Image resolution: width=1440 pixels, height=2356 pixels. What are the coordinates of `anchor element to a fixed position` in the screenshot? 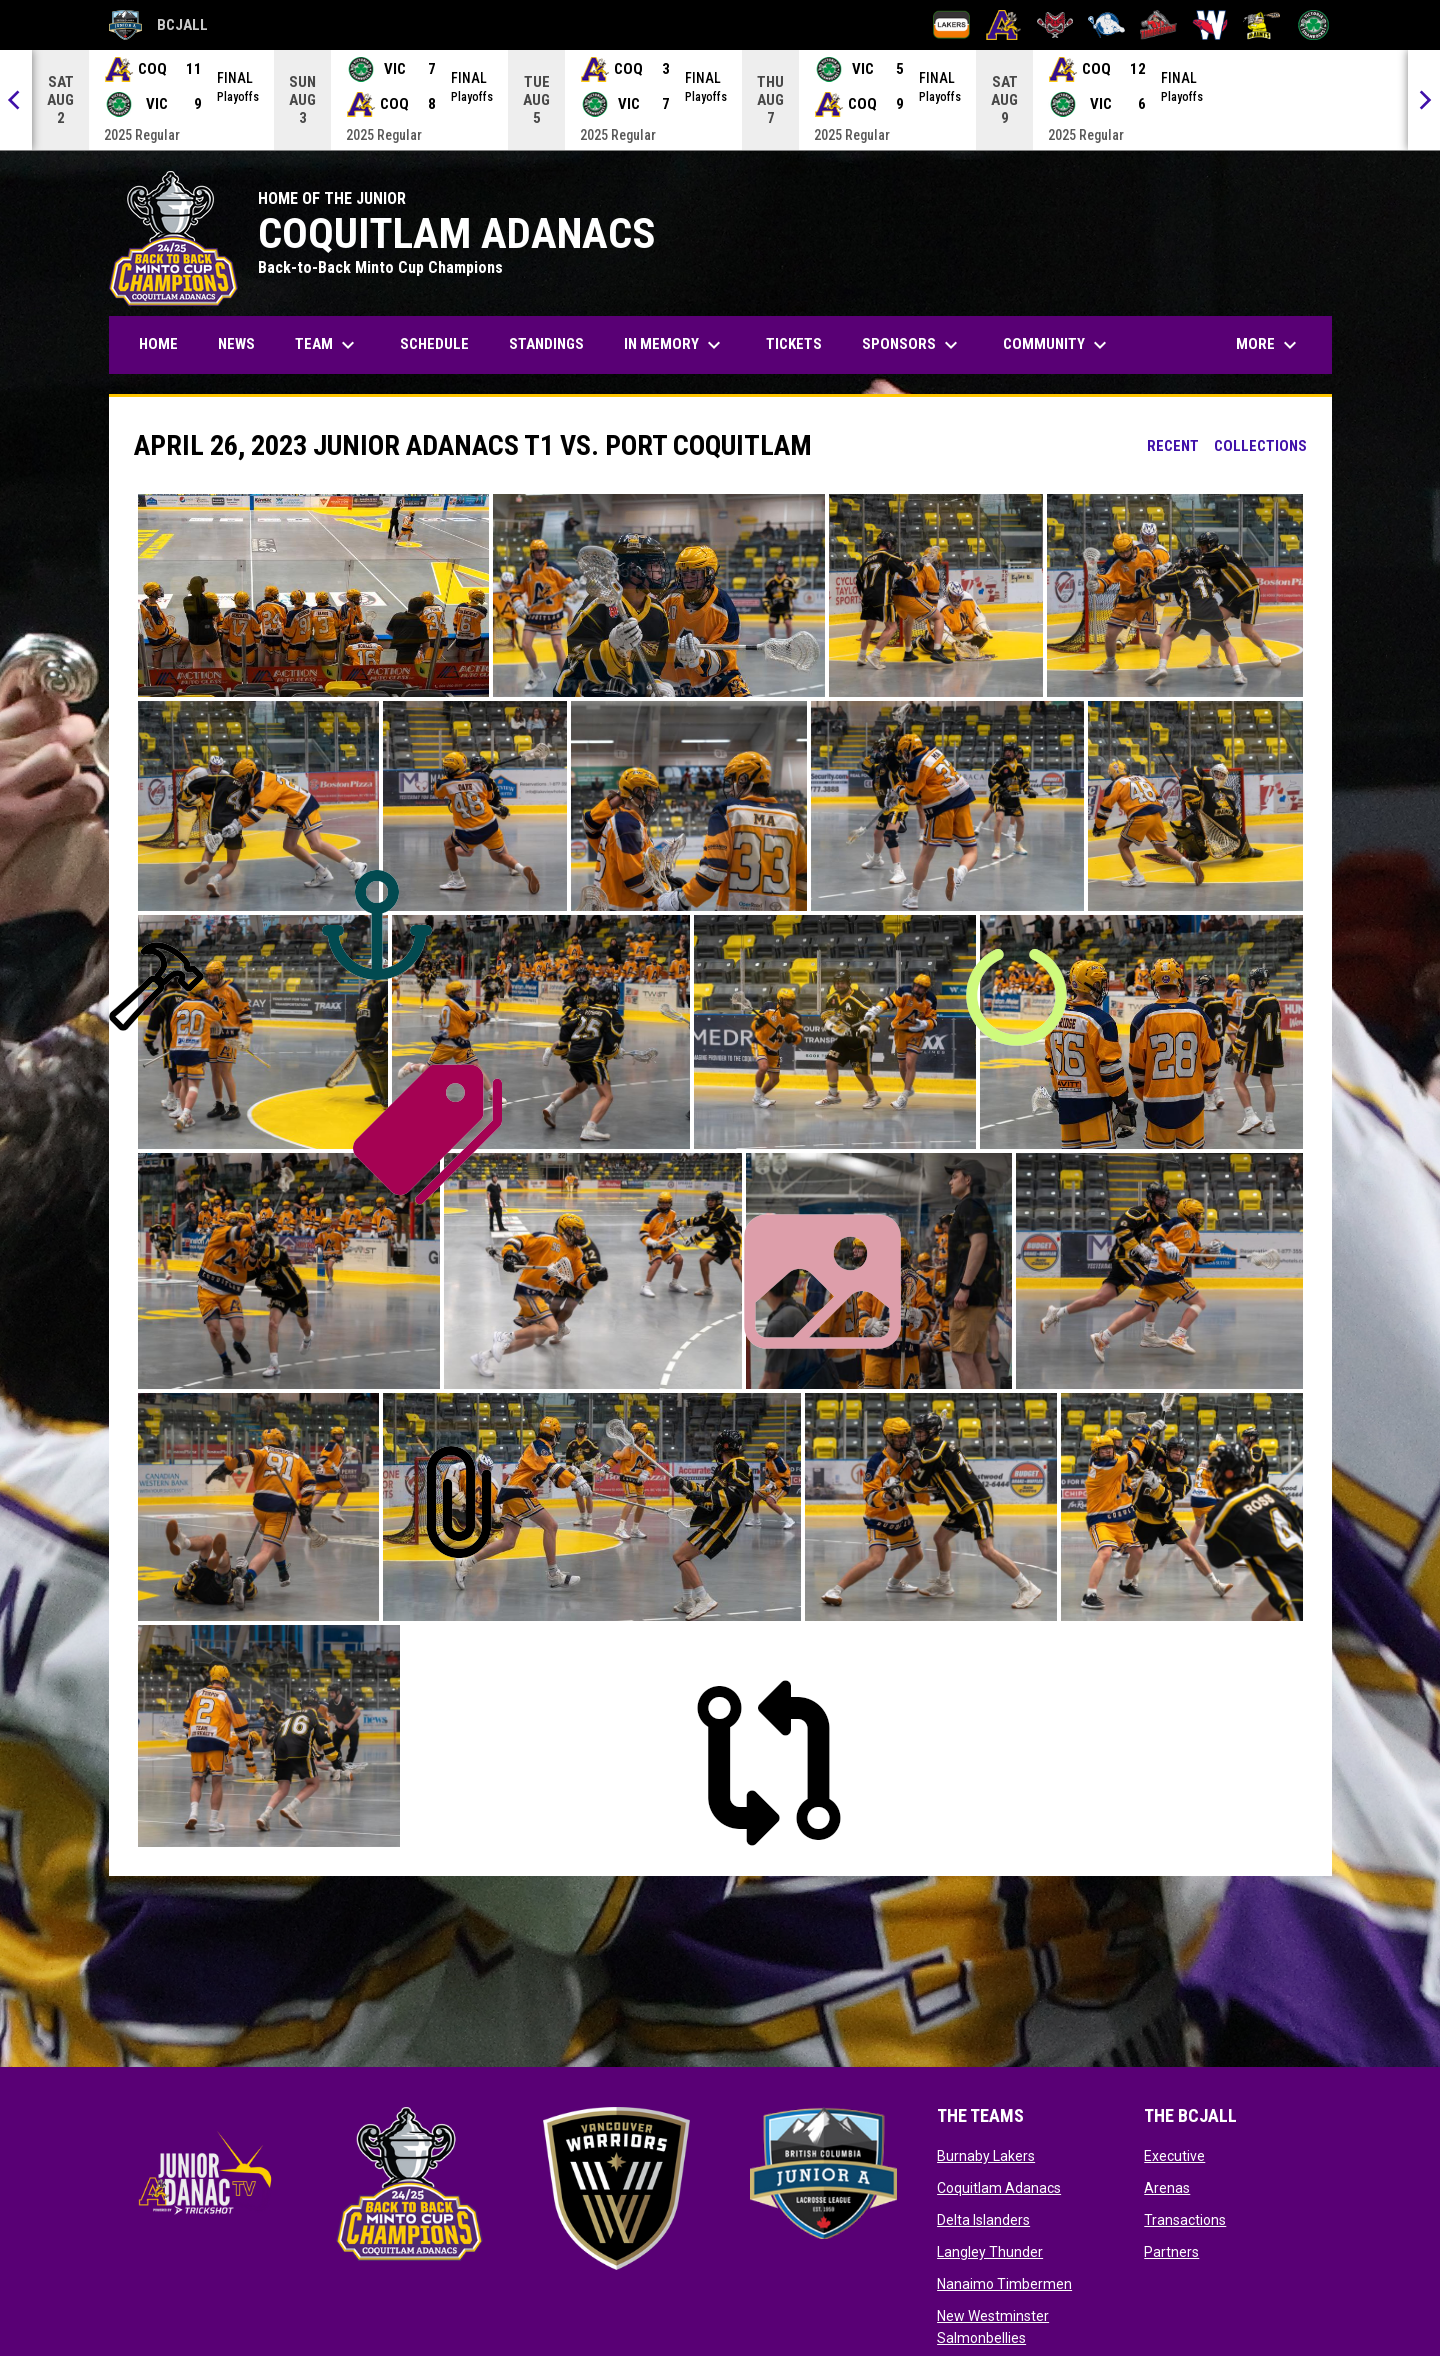 It's located at (377, 925).